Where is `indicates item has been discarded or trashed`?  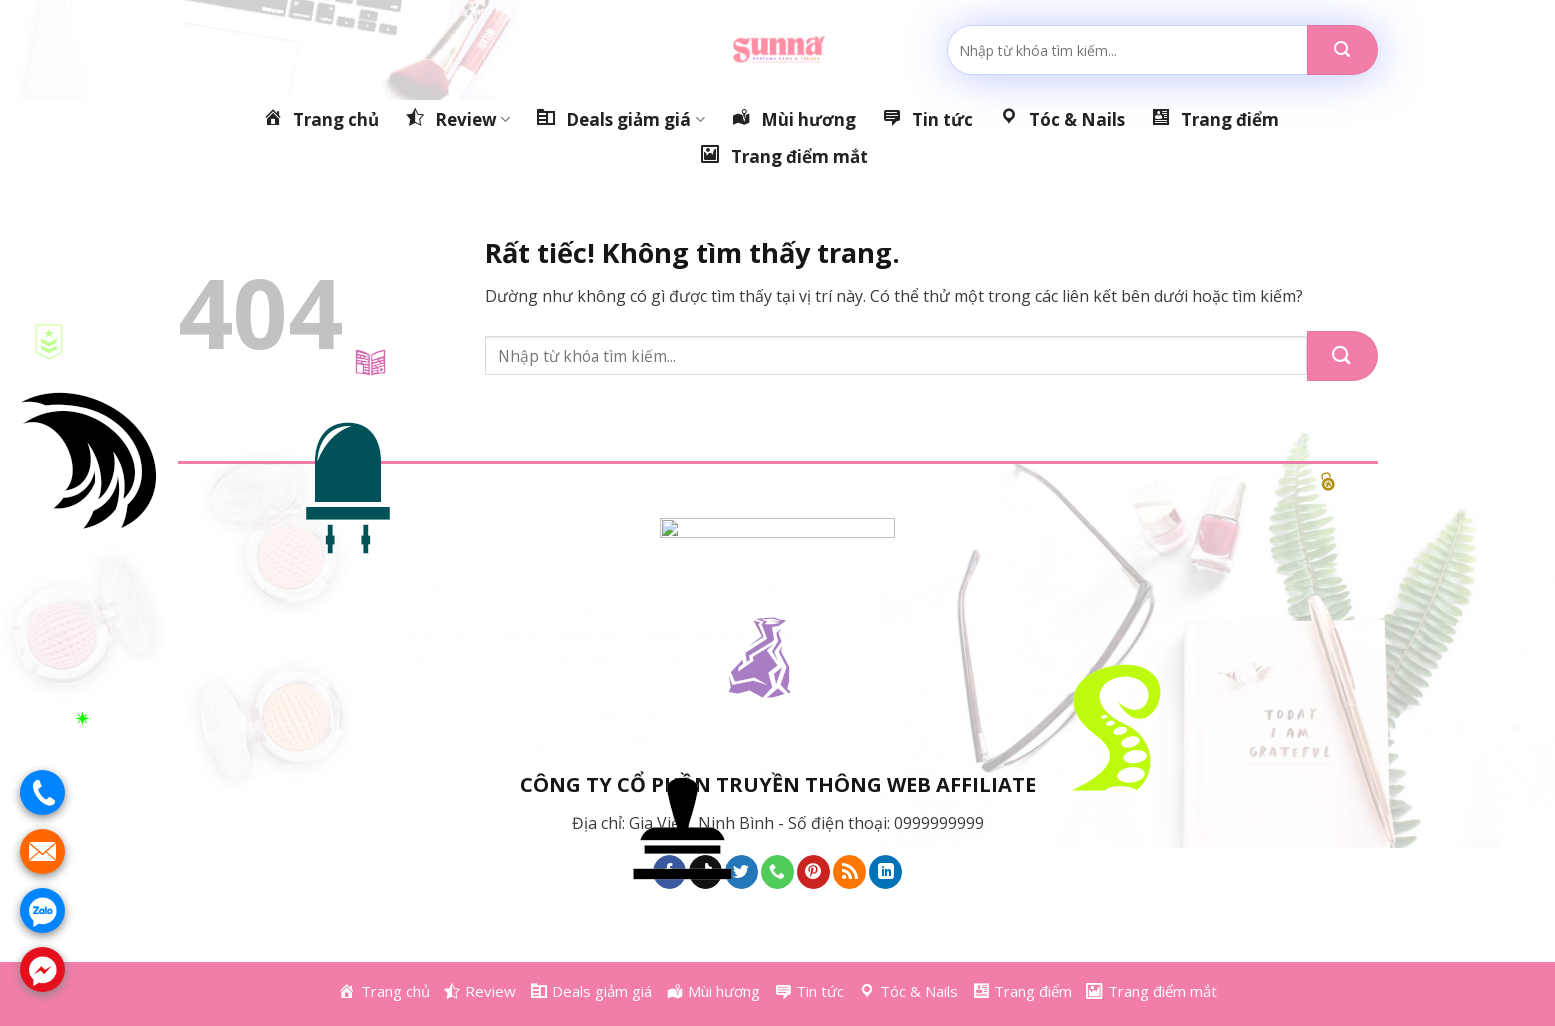 indicates item has been discarded or trashed is located at coordinates (759, 657).